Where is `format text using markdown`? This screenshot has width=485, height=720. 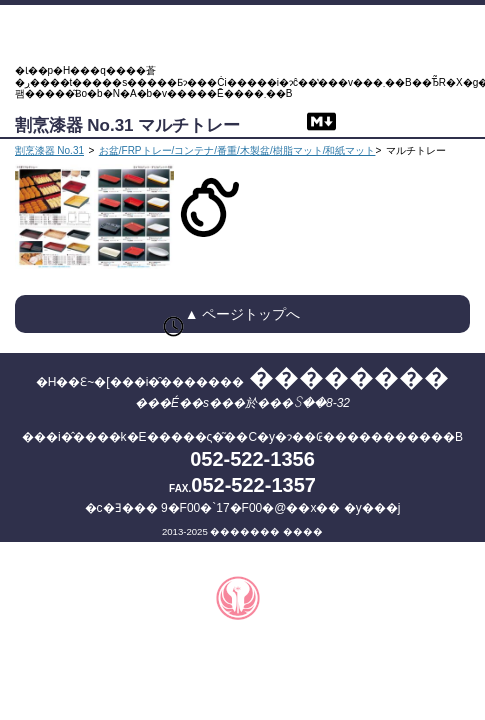
format text using markdown is located at coordinates (321, 121).